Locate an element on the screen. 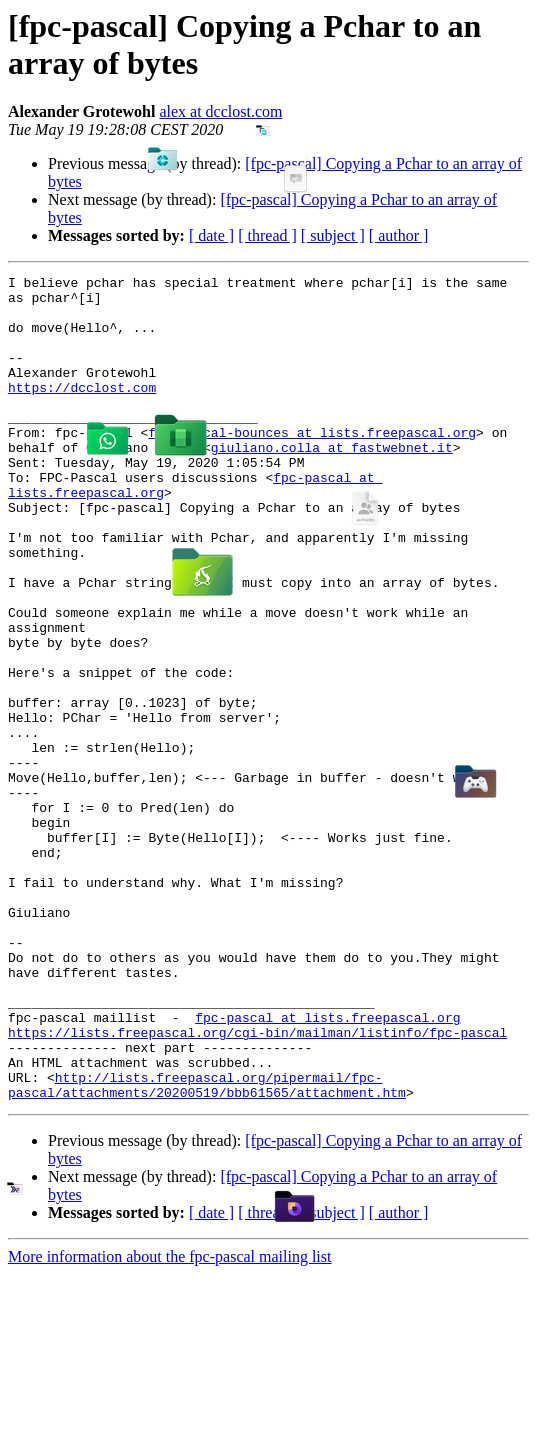  open microsoft games folder is located at coordinates (475, 782).